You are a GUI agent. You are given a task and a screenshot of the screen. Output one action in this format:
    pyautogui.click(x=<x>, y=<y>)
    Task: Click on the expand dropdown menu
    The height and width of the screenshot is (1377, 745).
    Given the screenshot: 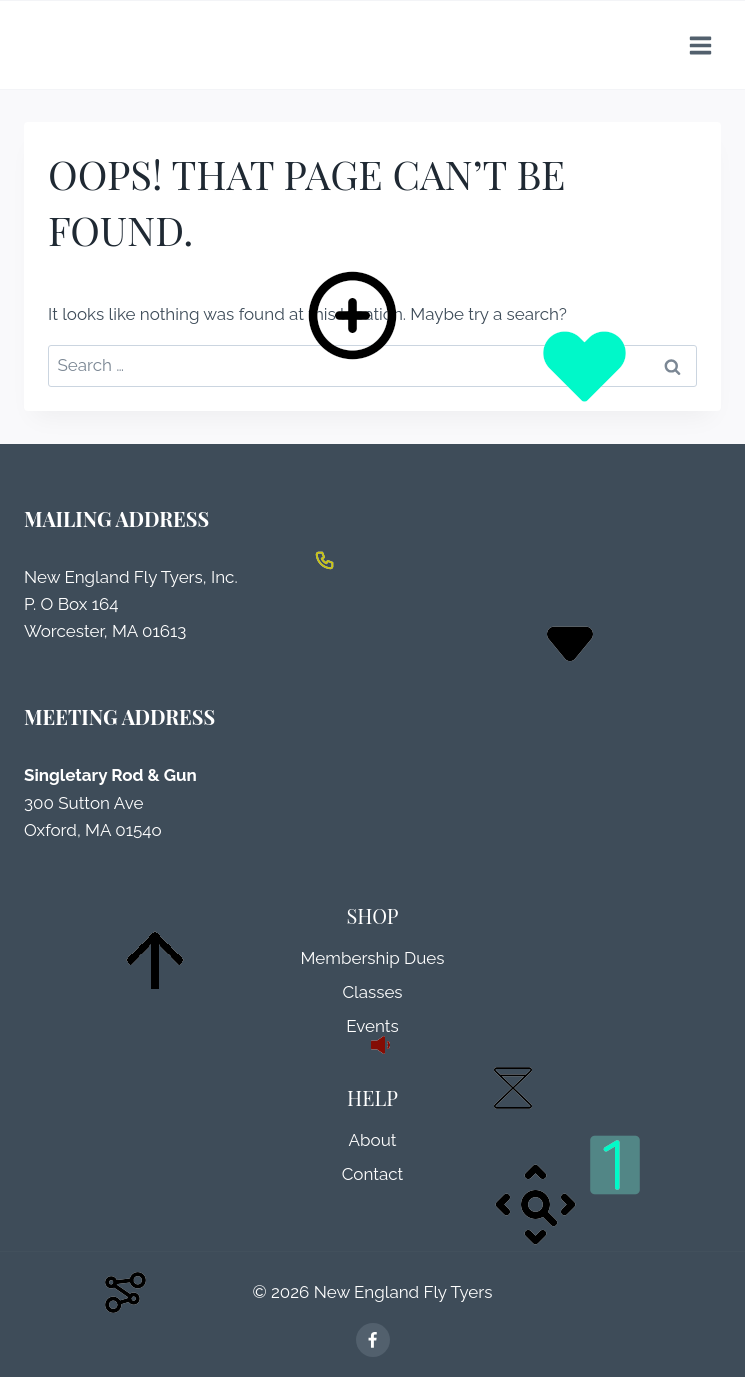 What is the action you would take?
    pyautogui.click(x=570, y=642)
    